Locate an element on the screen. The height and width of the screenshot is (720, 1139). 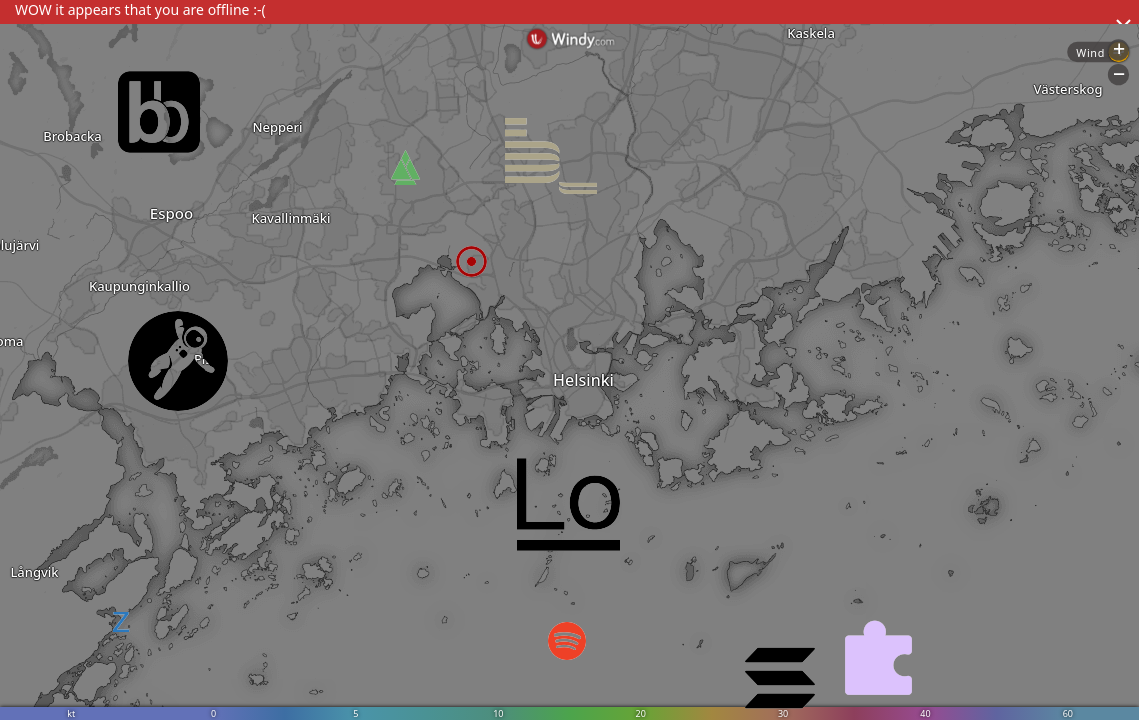
open zotero reference manager is located at coordinates (121, 622).